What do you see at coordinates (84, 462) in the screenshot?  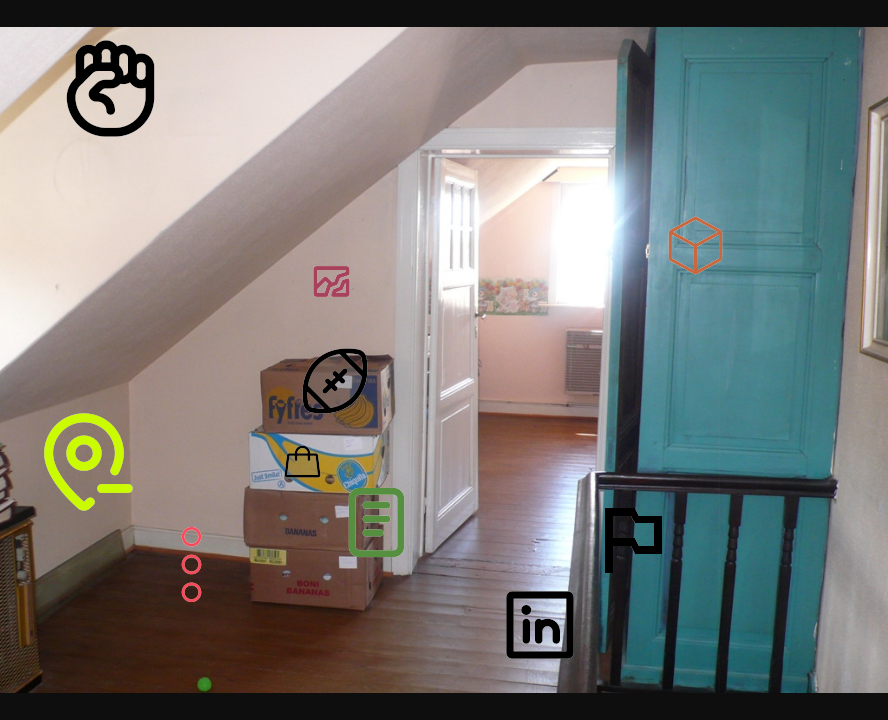 I see `remove a saved location` at bounding box center [84, 462].